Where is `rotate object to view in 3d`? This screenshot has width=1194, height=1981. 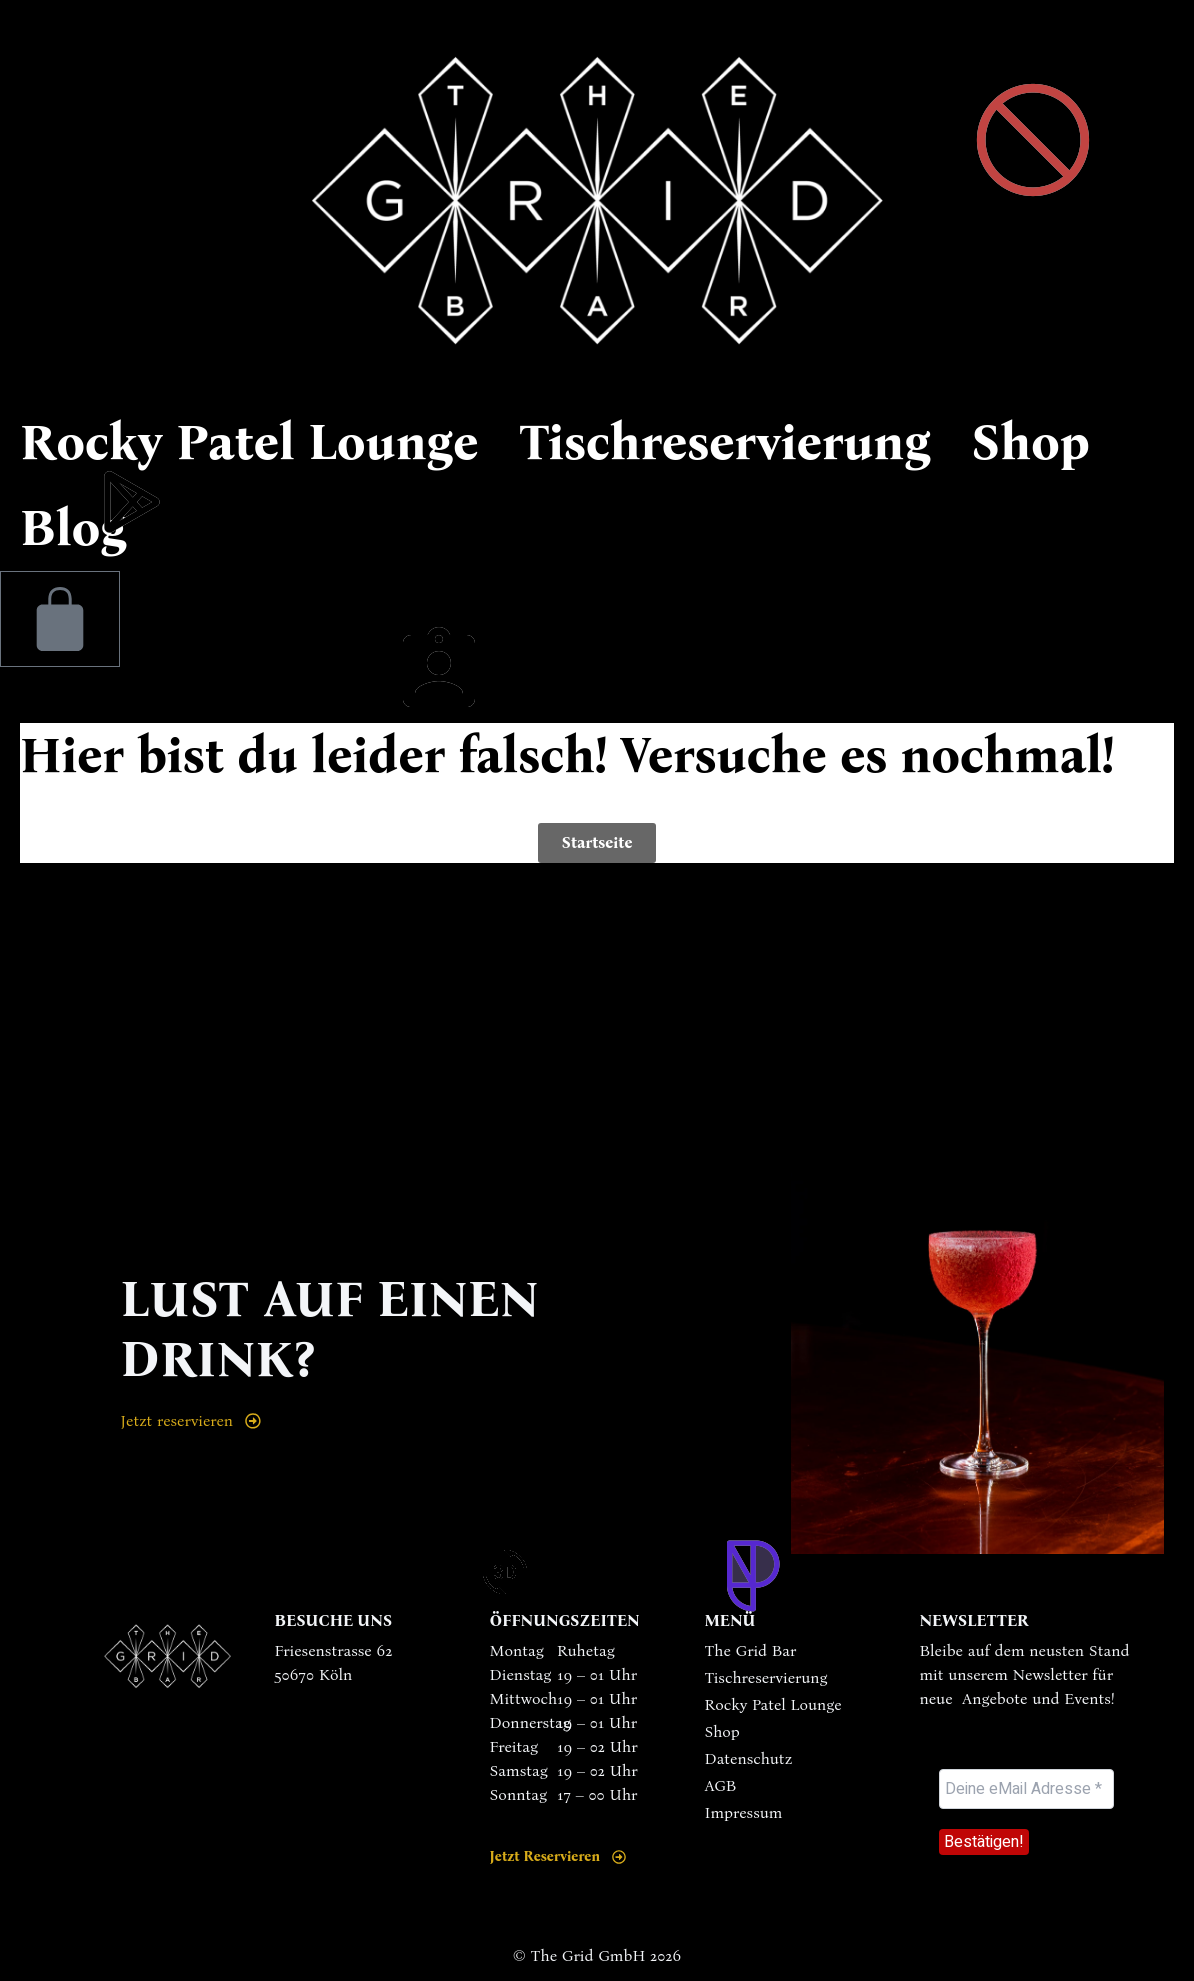 rotate object to view in 3d is located at coordinates (505, 1572).